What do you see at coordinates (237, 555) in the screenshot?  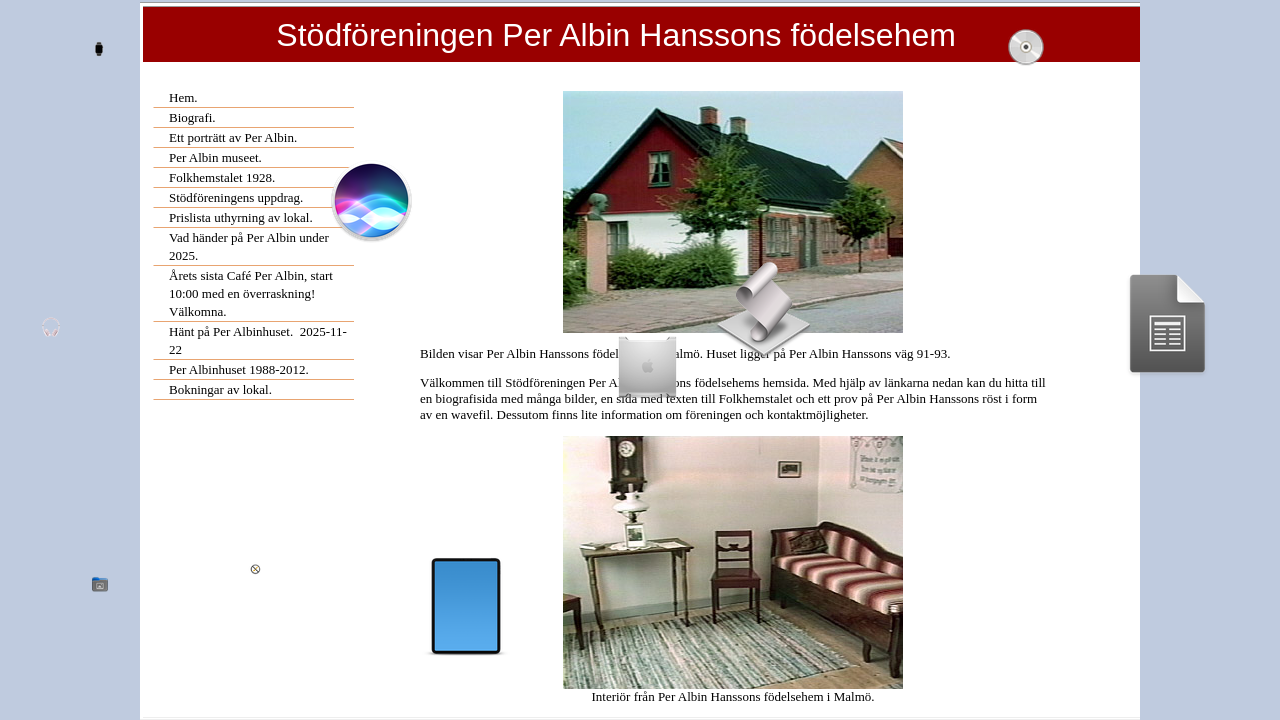 I see `indicates a read-only folder with restricted write access` at bounding box center [237, 555].